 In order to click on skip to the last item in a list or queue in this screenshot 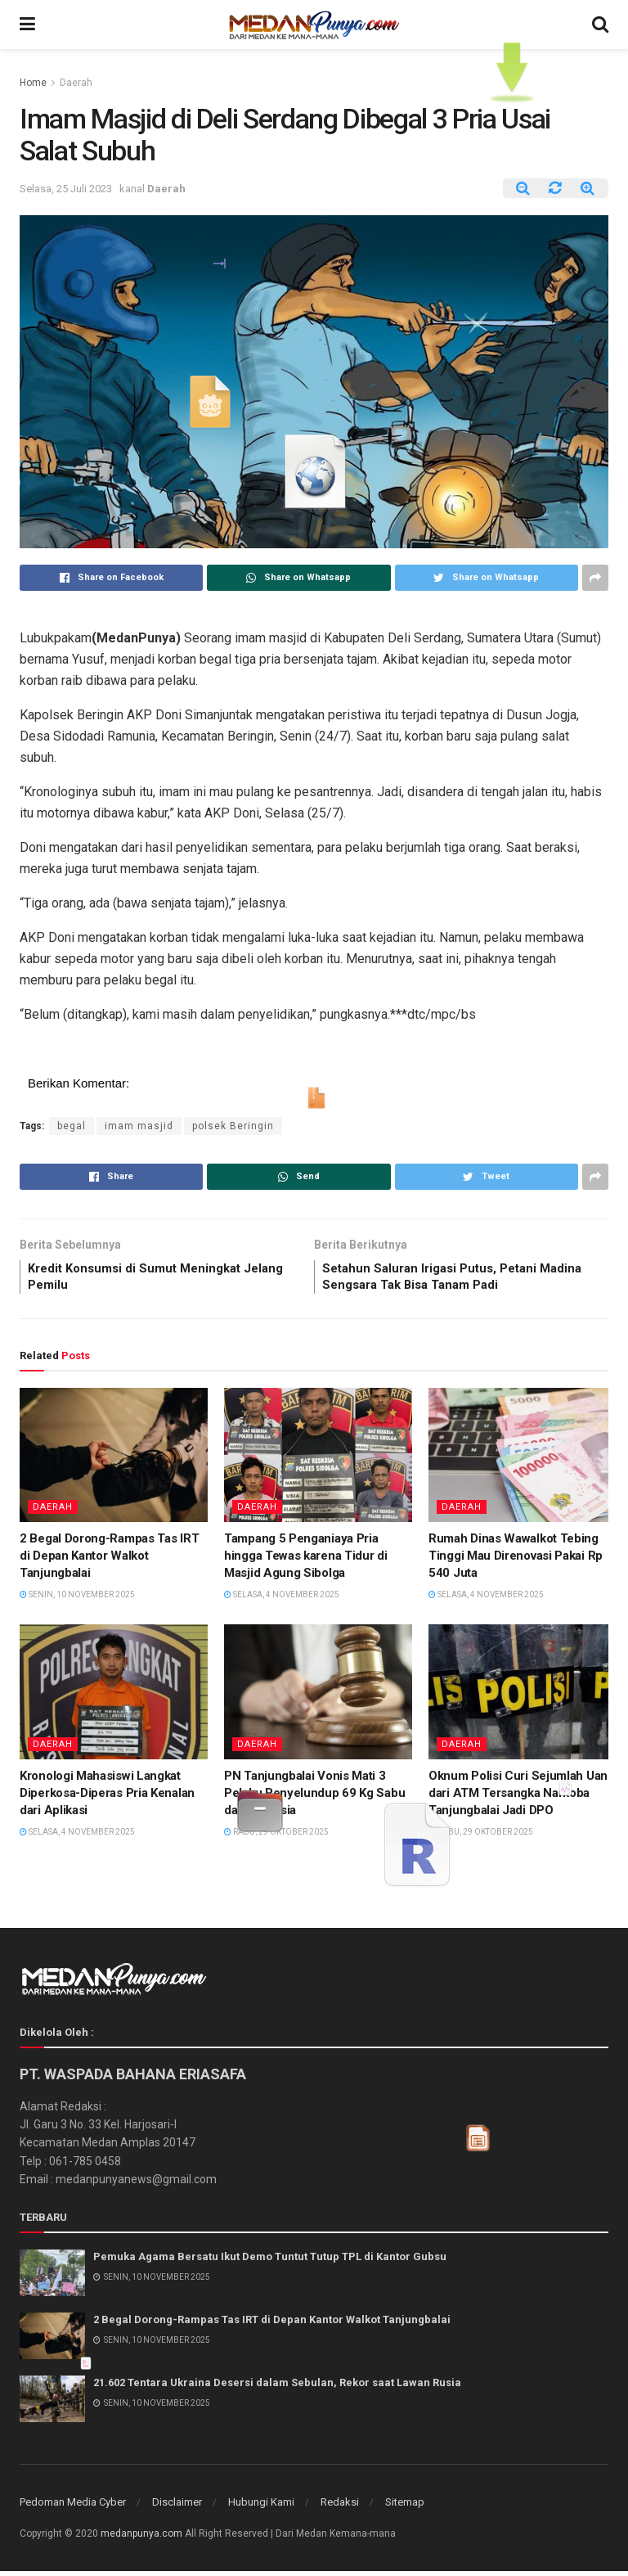, I will do `click(219, 263)`.